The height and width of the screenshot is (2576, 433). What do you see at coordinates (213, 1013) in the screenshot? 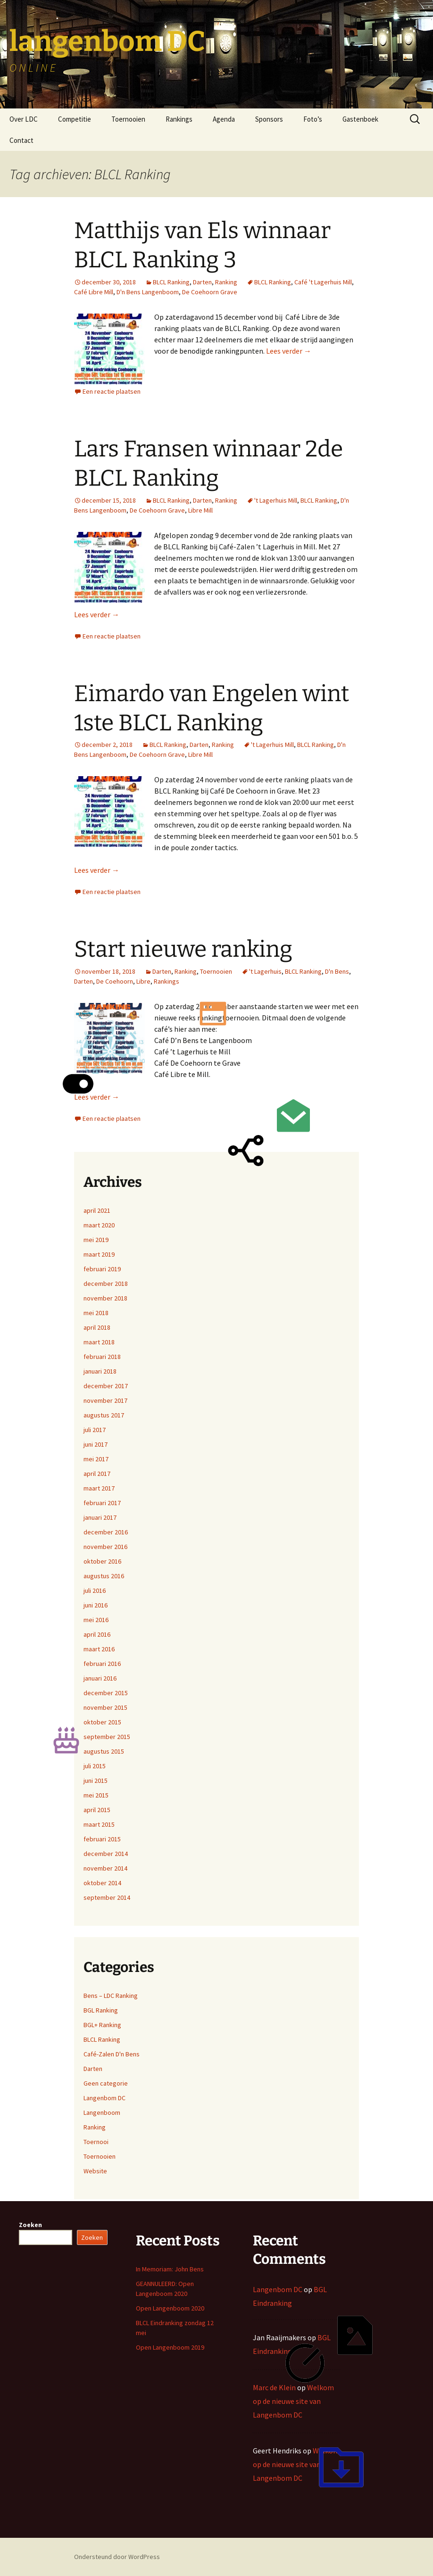
I see `open a new window` at bounding box center [213, 1013].